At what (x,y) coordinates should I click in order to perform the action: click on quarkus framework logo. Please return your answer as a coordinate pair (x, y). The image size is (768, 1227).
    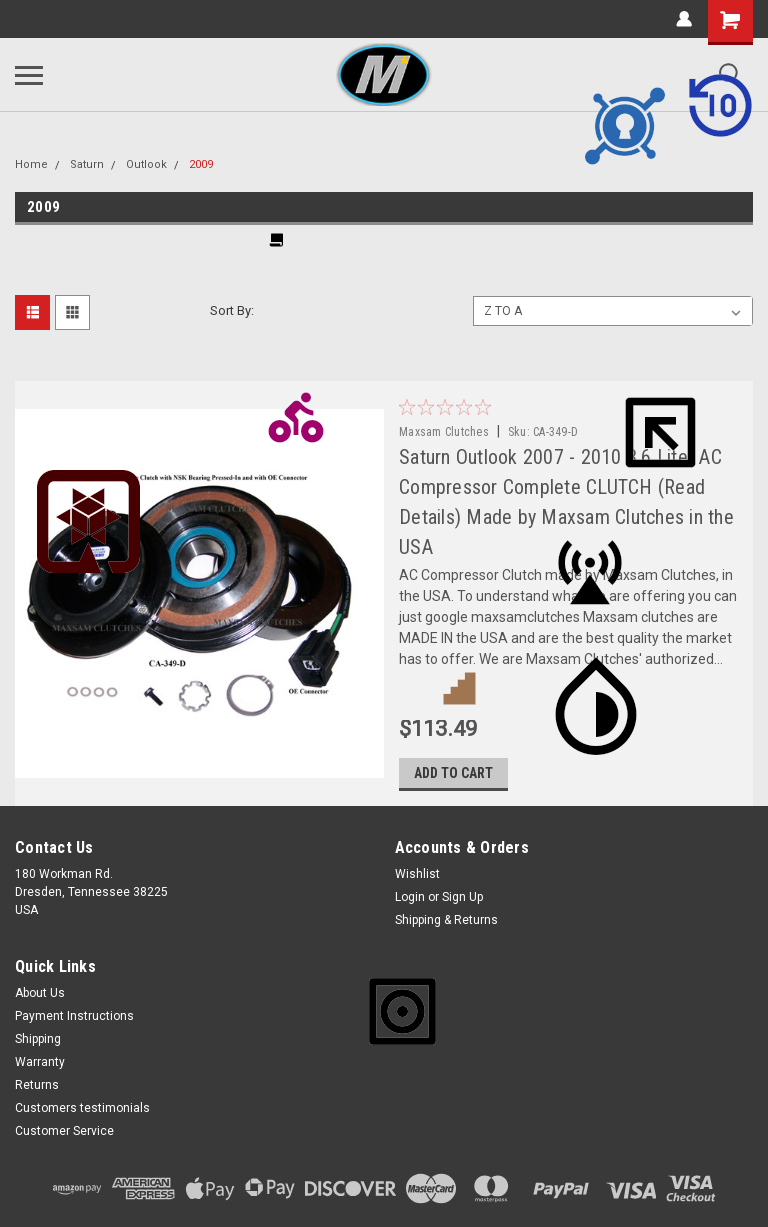
    Looking at the image, I should click on (88, 521).